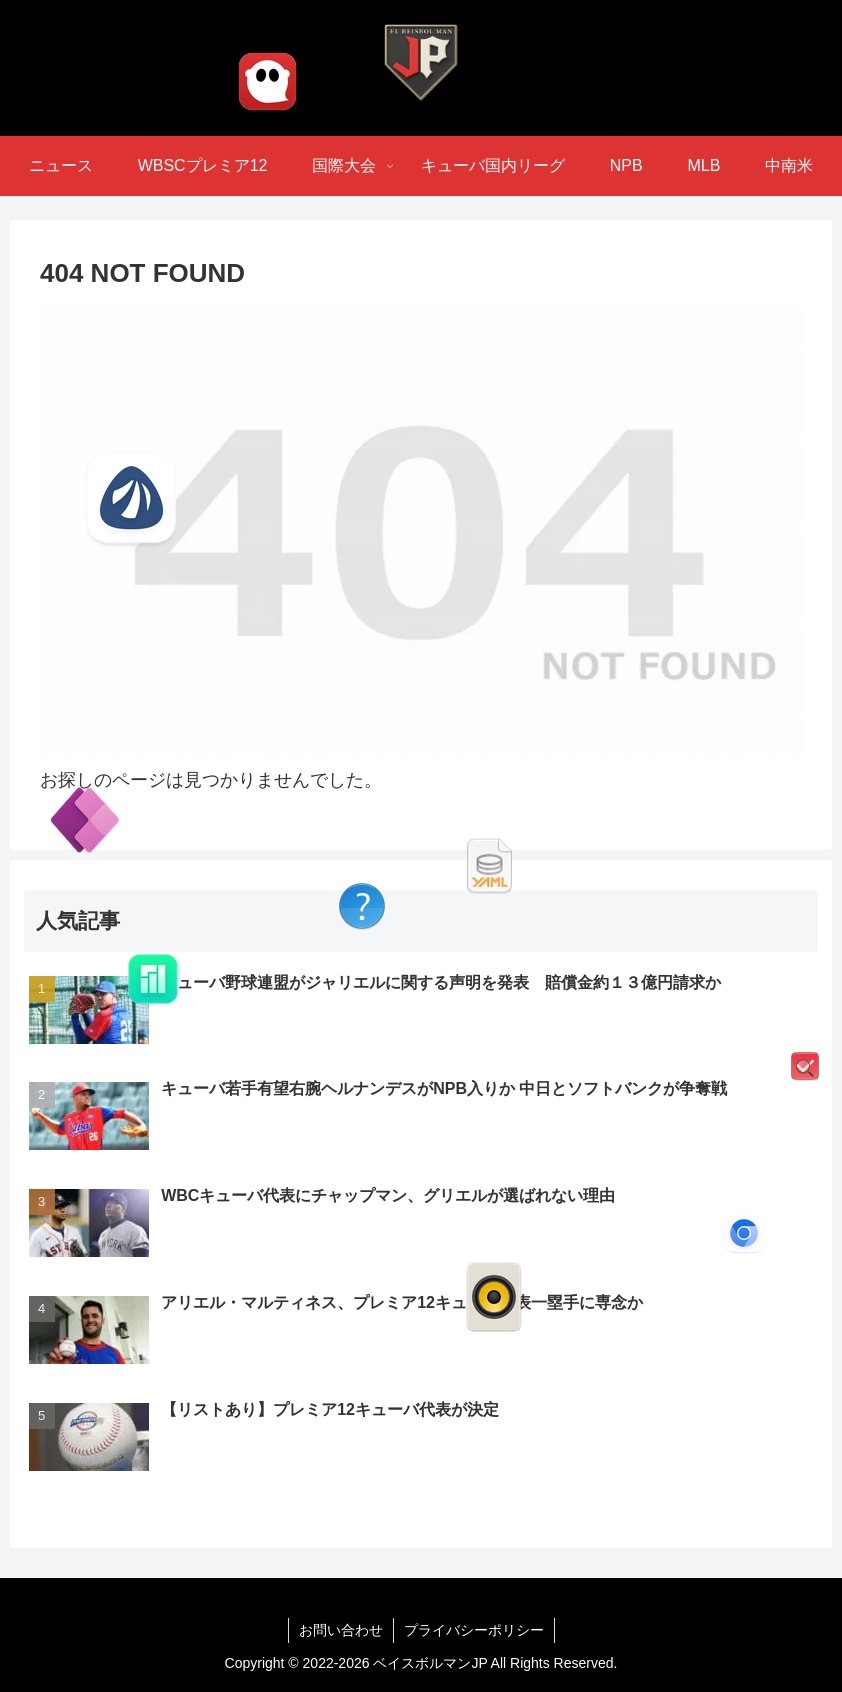 The width and height of the screenshot is (842, 1692). I want to click on a yaml configuration file, so click(489, 865).